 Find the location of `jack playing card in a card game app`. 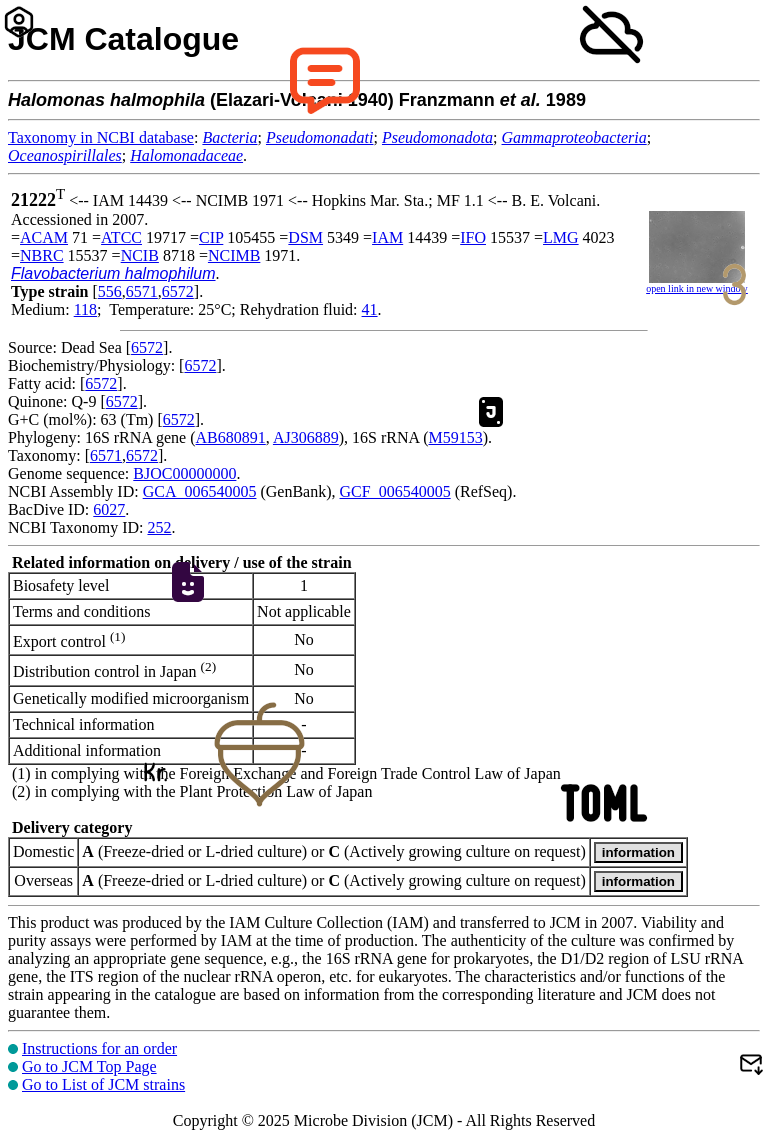

jack playing card in a card game app is located at coordinates (491, 412).